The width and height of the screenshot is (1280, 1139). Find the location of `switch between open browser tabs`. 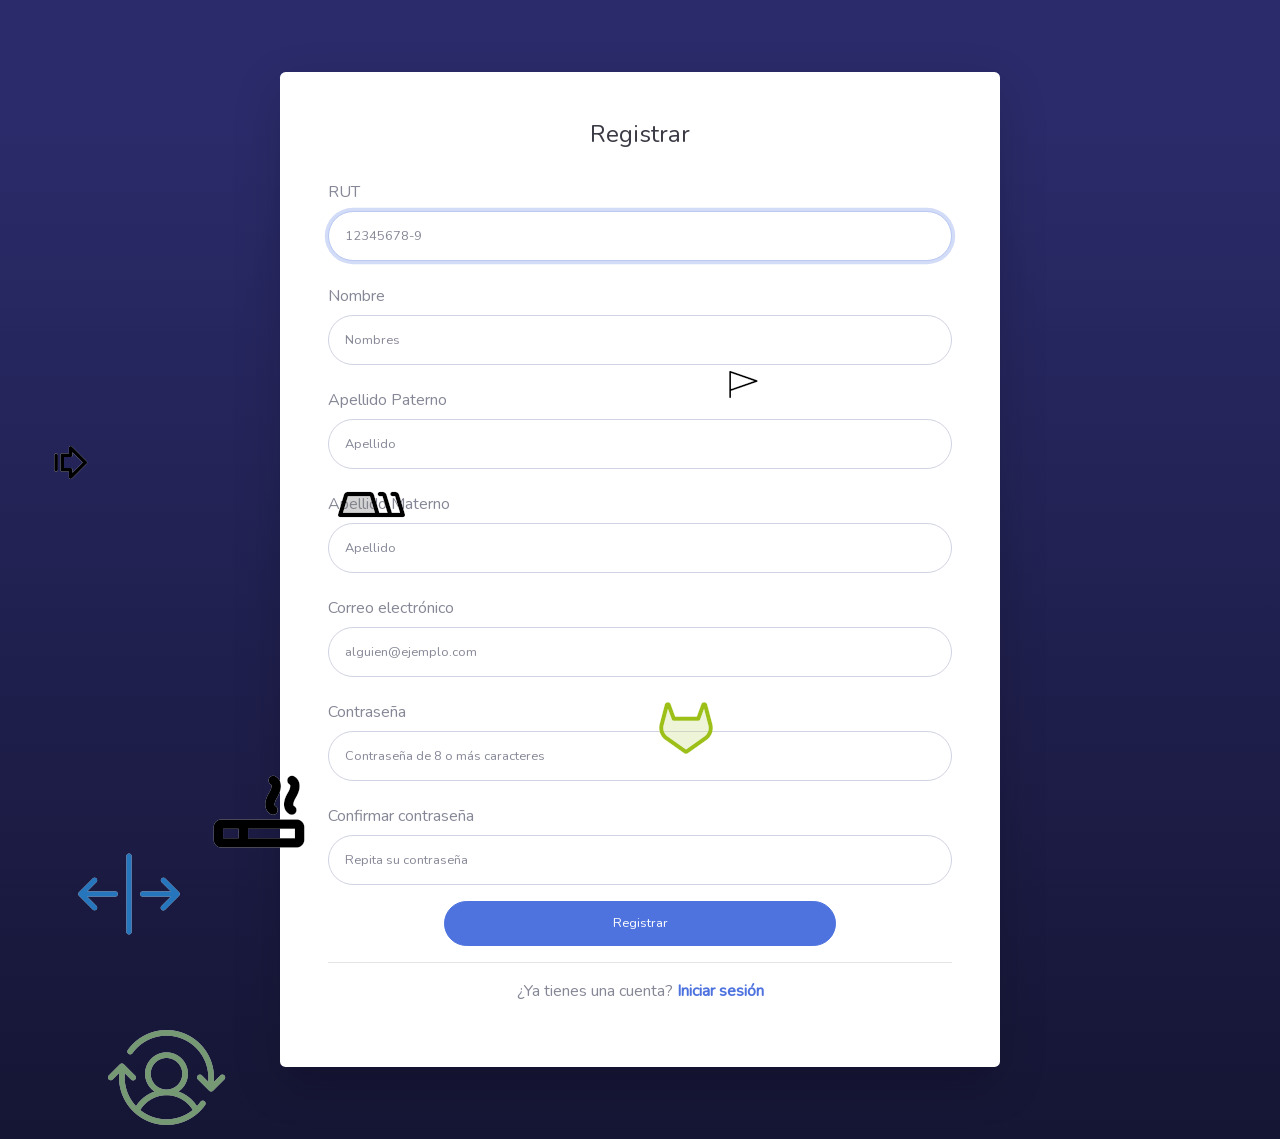

switch between open browser tabs is located at coordinates (371, 504).